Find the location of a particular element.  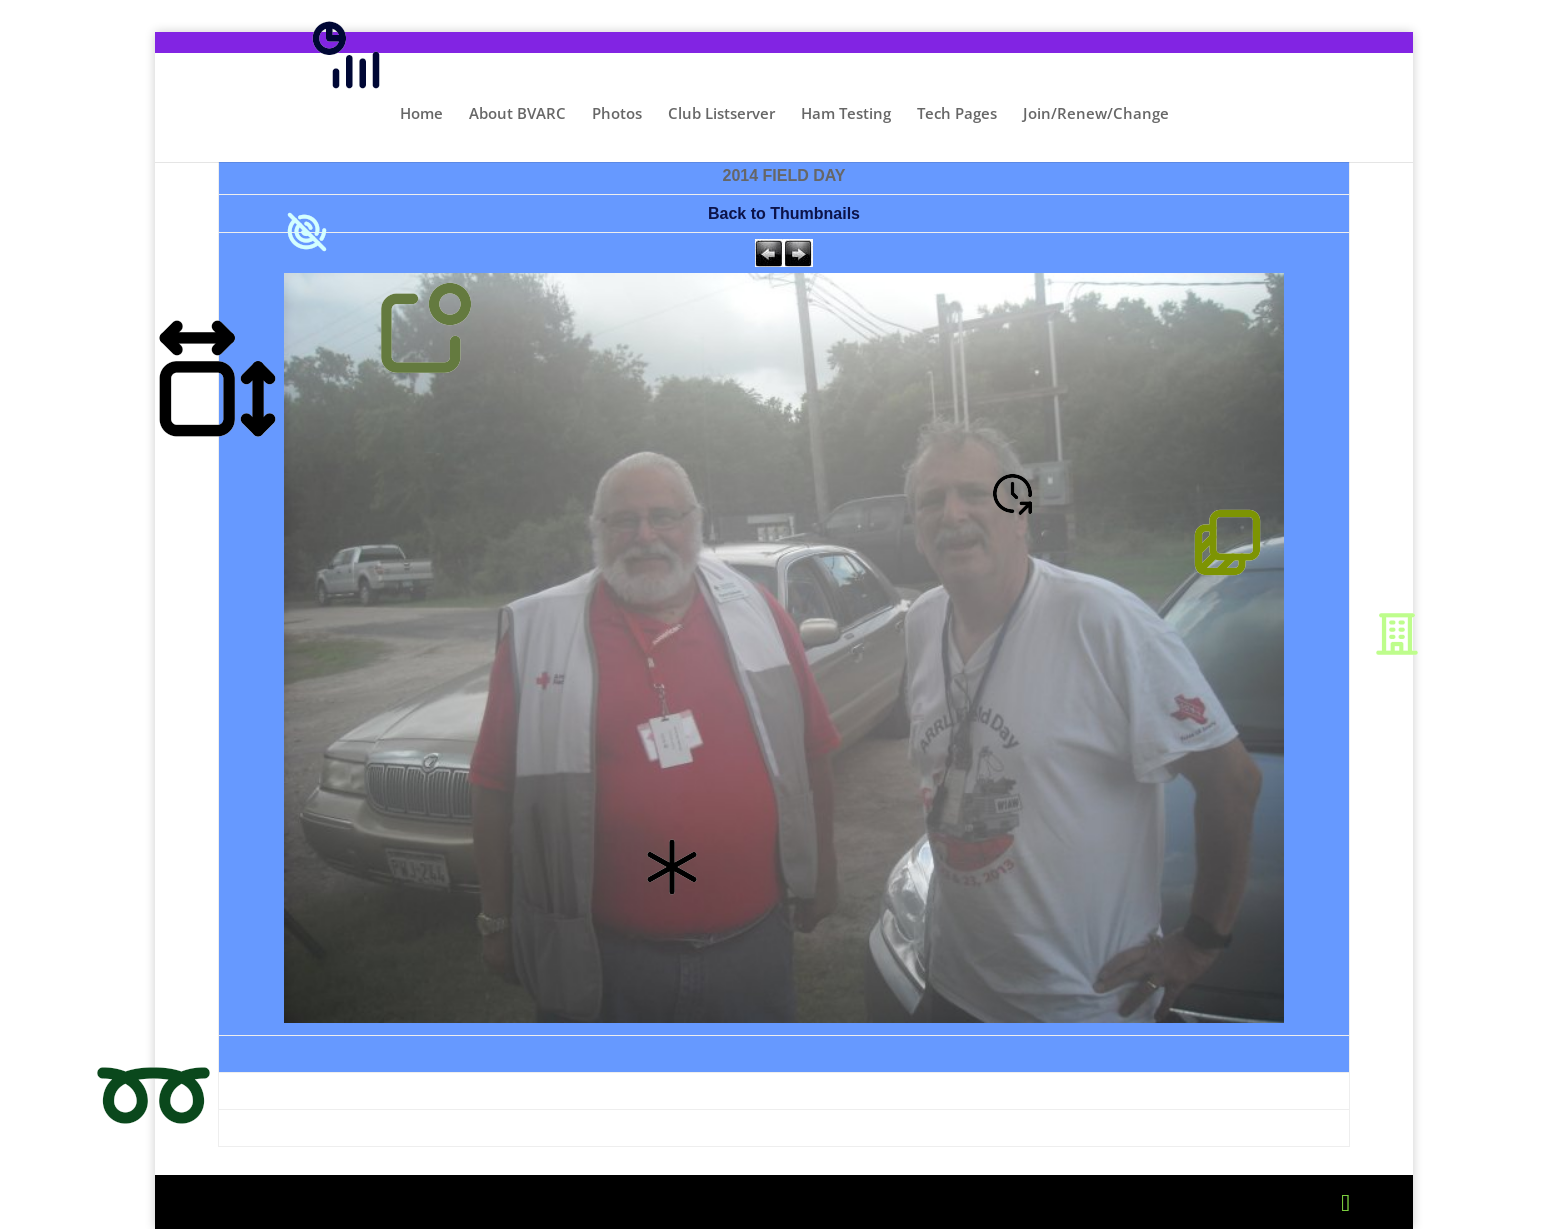

select the bottom layer in a stack is located at coordinates (1227, 542).